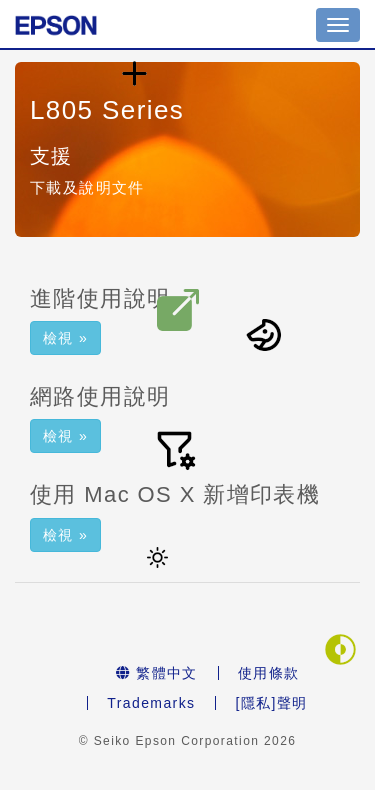 This screenshot has width=375, height=790. What do you see at coordinates (157, 557) in the screenshot?
I see `switch to light mode` at bounding box center [157, 557].